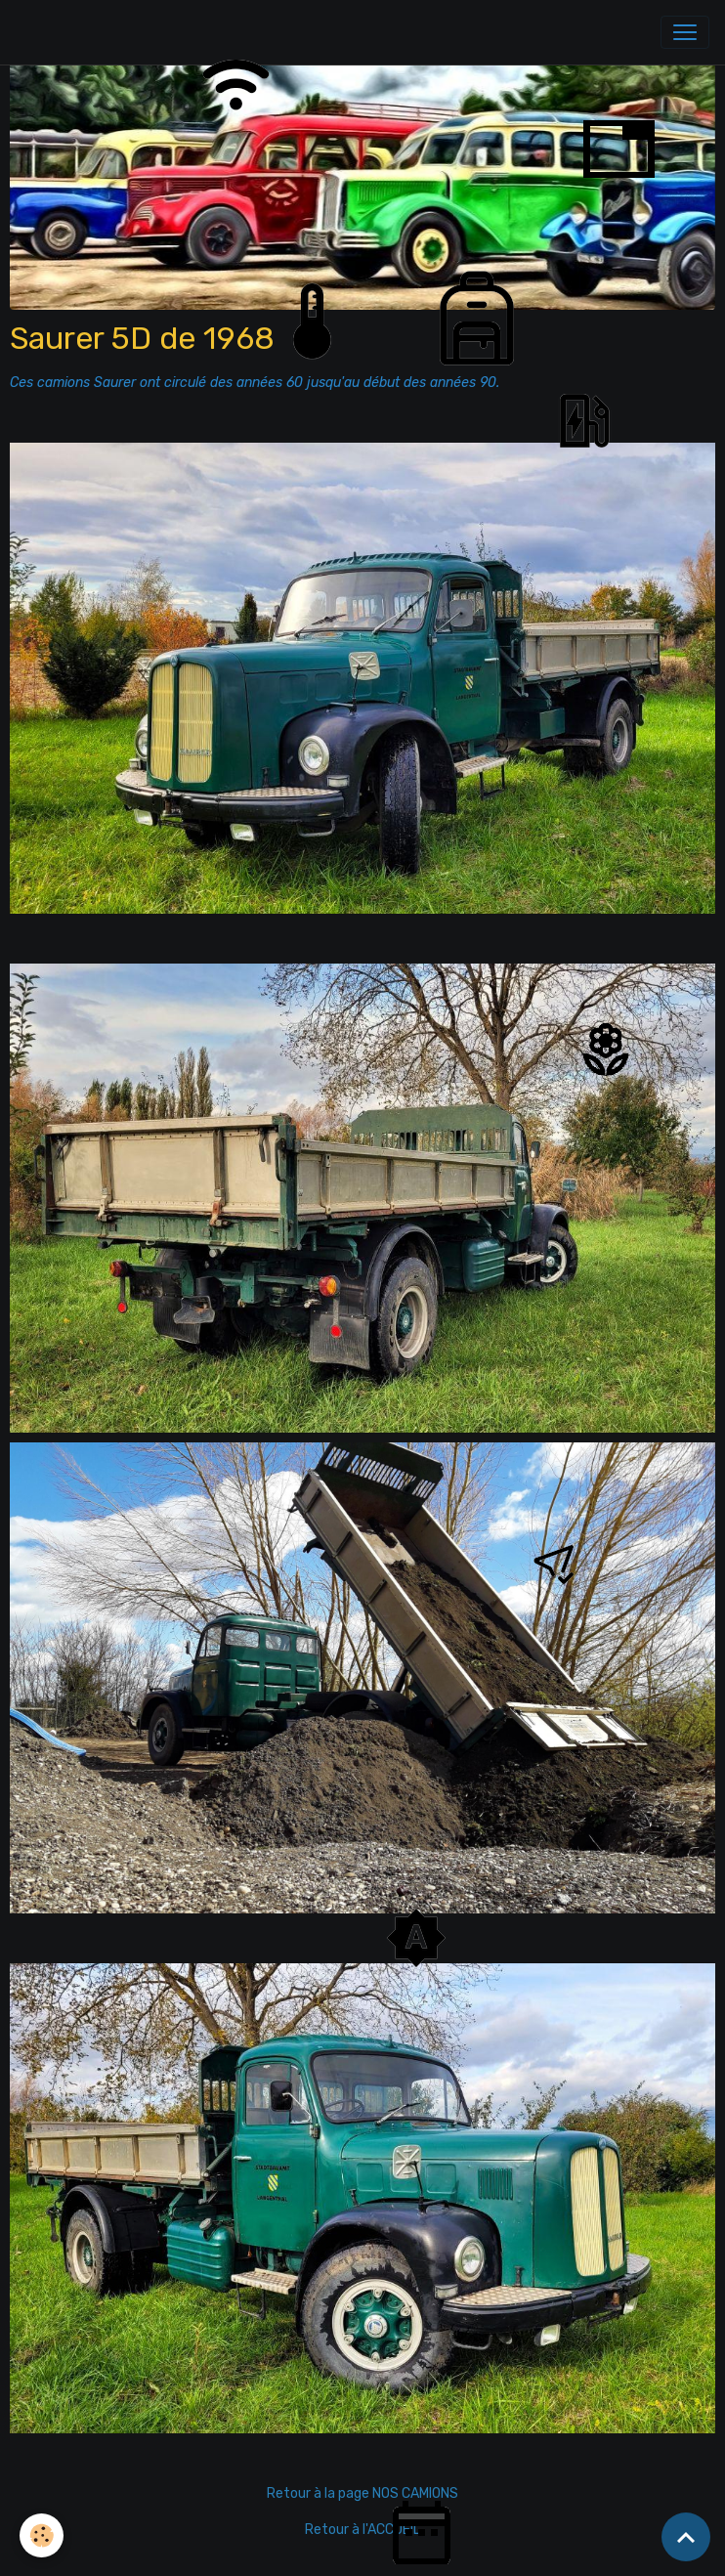 This screenshot has height=2576, width=725. Describe the element at coordinates (421, 2532) in the screenshot. I see `select a date range` at that location.